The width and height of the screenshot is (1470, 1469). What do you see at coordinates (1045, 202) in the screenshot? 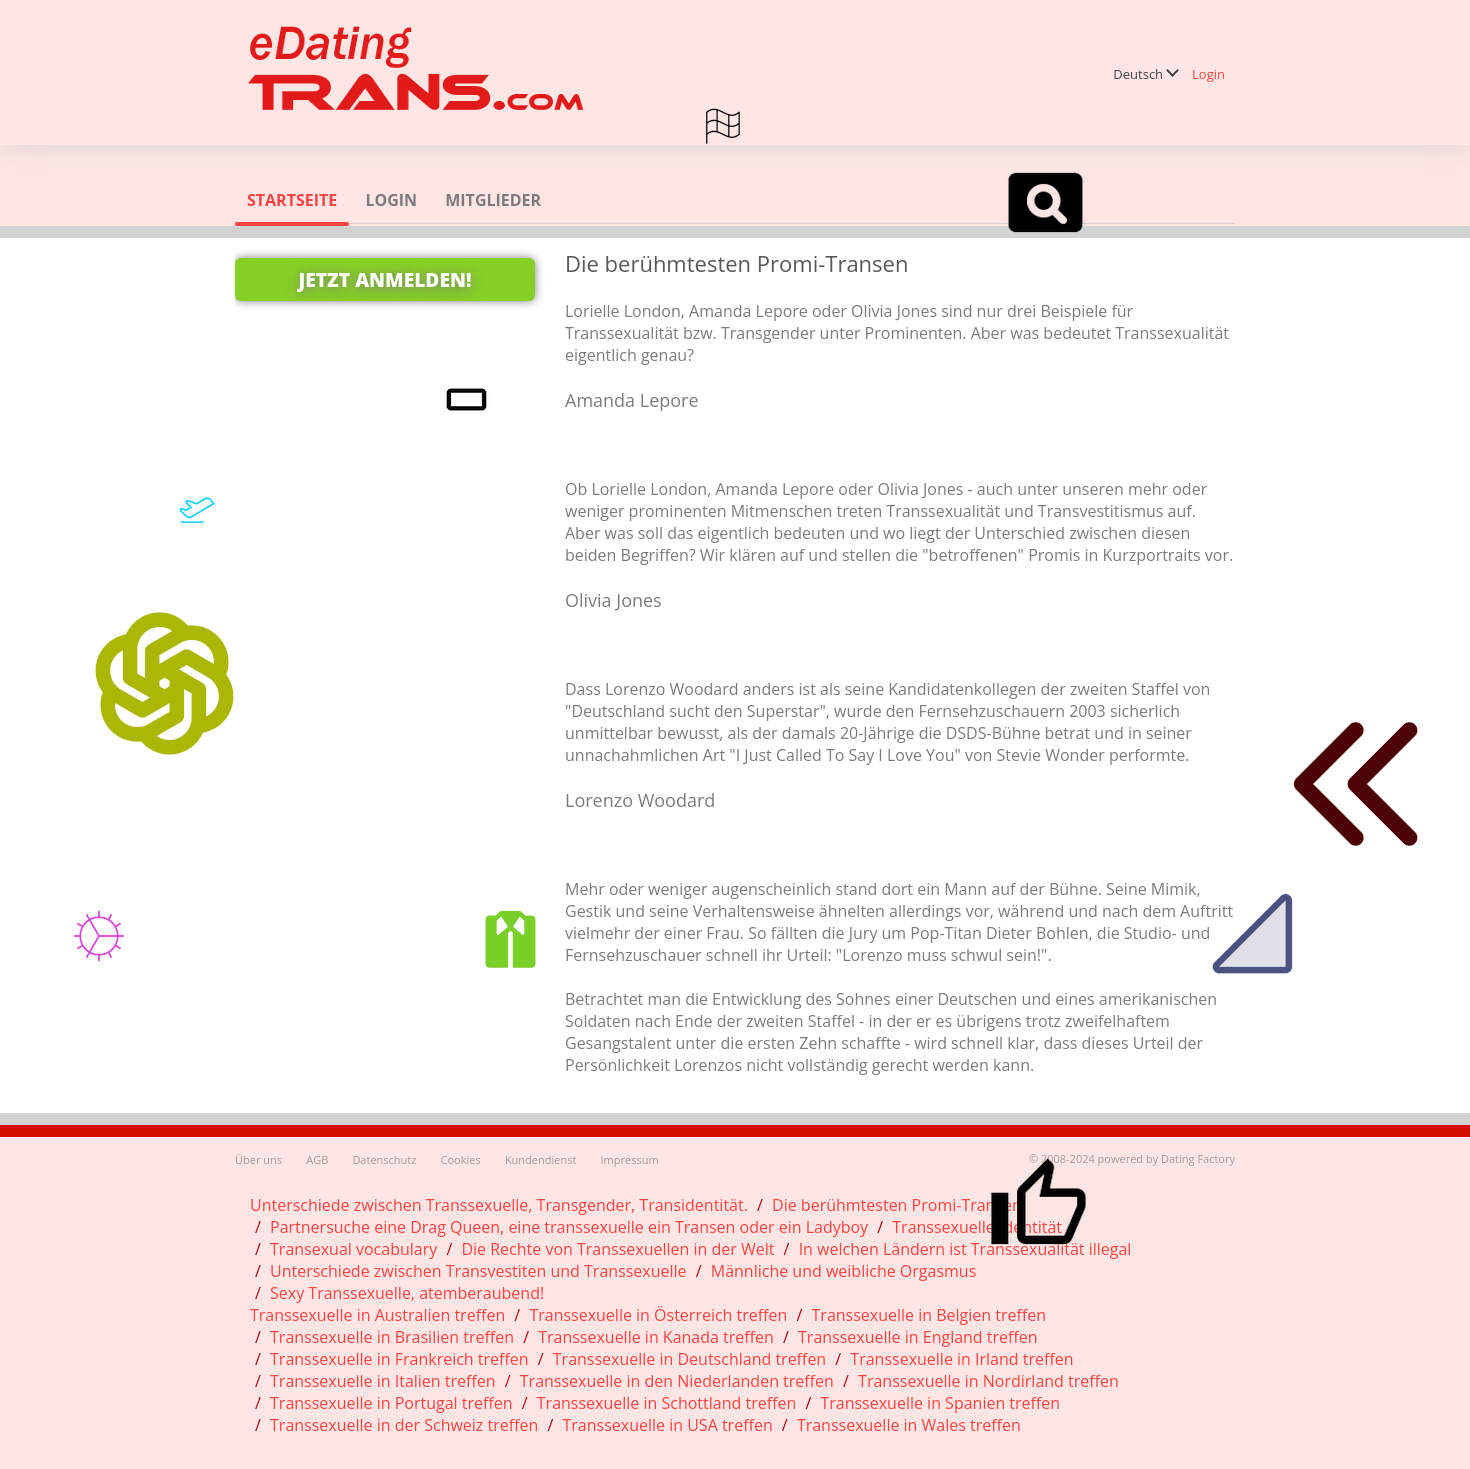
I see `search within the current page or document` at bounding box center [1045, 202].